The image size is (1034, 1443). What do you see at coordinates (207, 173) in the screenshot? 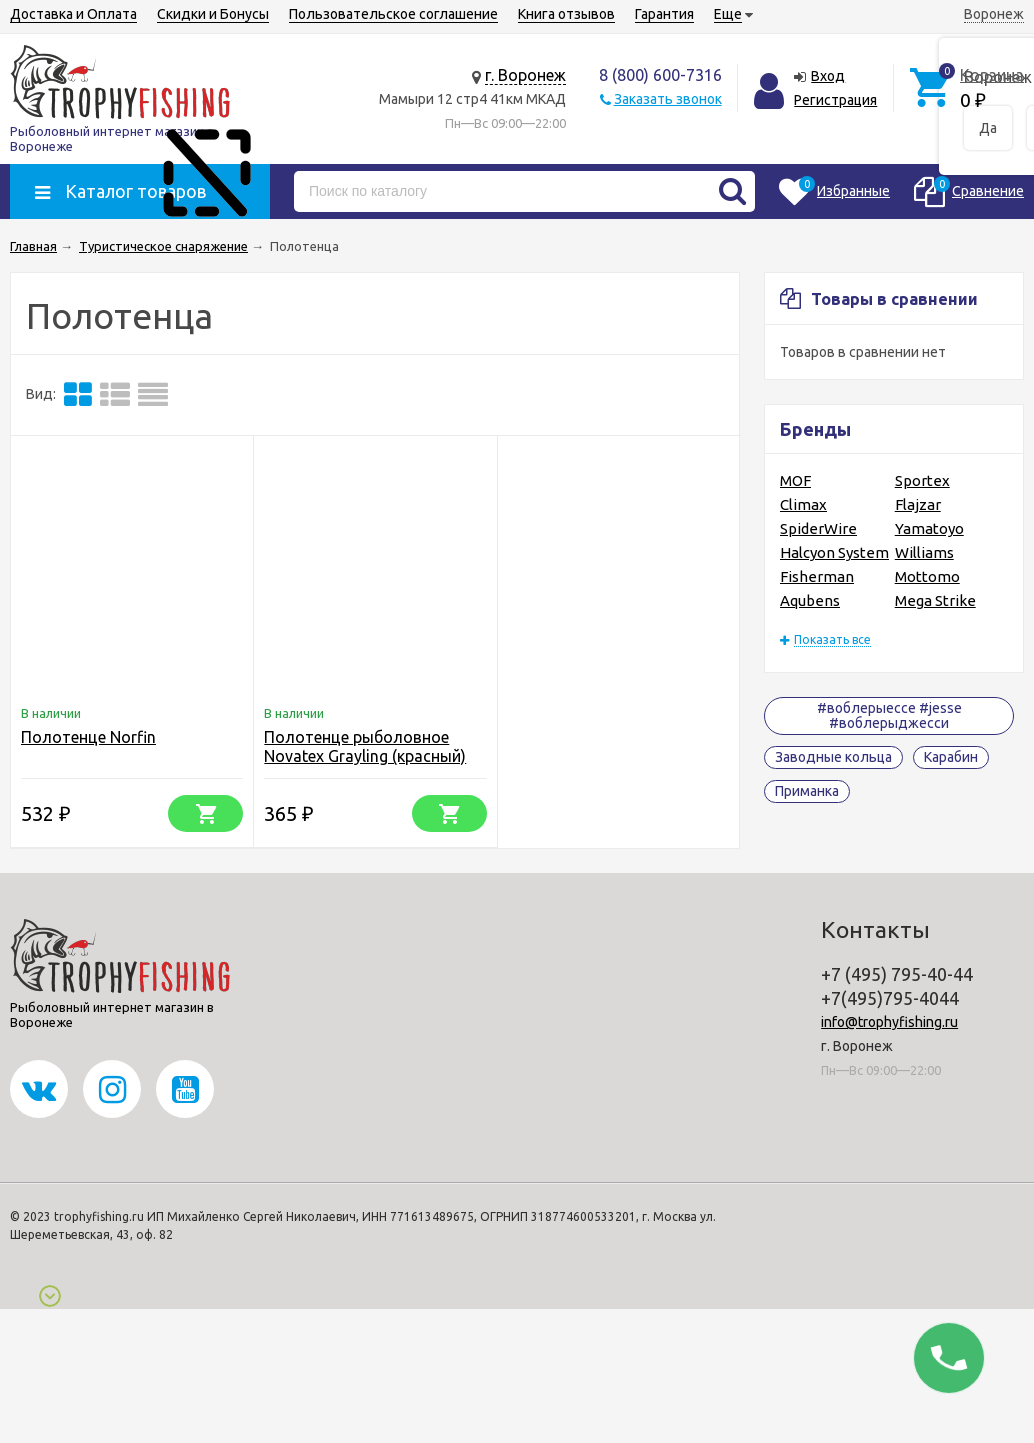
I see `disable selection mode` at bounding box center [207, 173].